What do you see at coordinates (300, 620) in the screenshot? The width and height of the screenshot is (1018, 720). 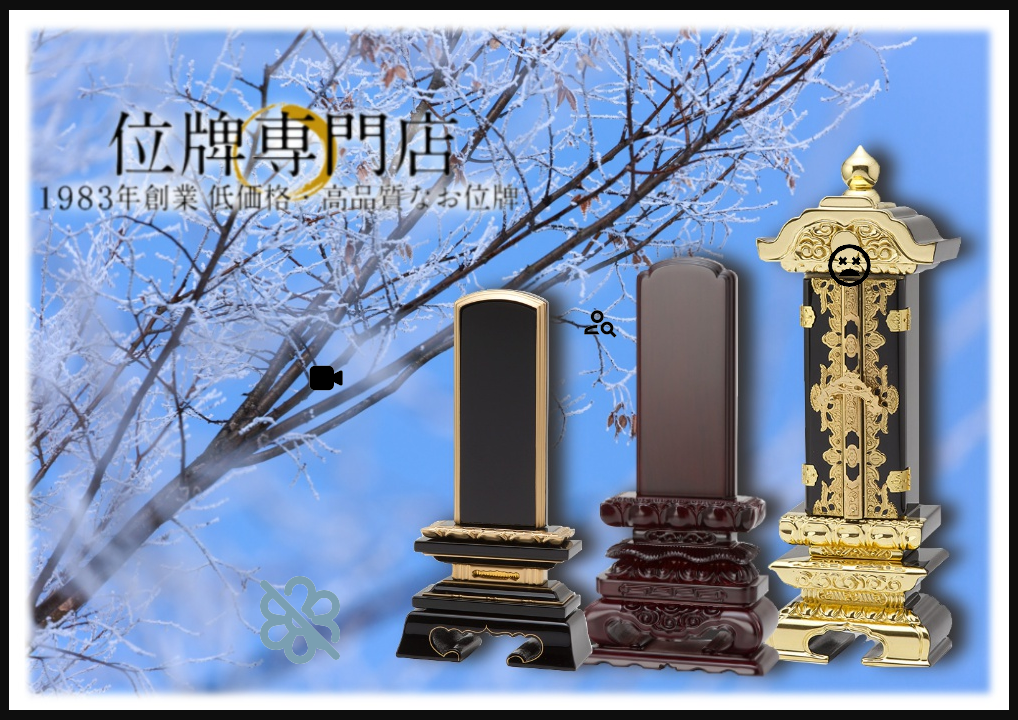 I see `disable or hide floral/nature content` at bounding box center [300, 620].